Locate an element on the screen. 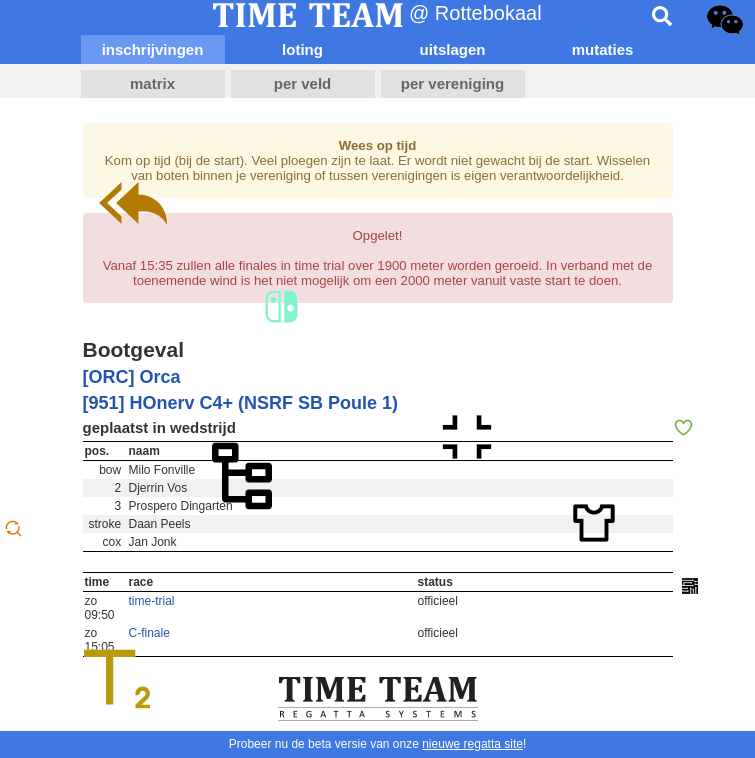  view hierarchical structure or organization chart is located at coordinates (242, 476).